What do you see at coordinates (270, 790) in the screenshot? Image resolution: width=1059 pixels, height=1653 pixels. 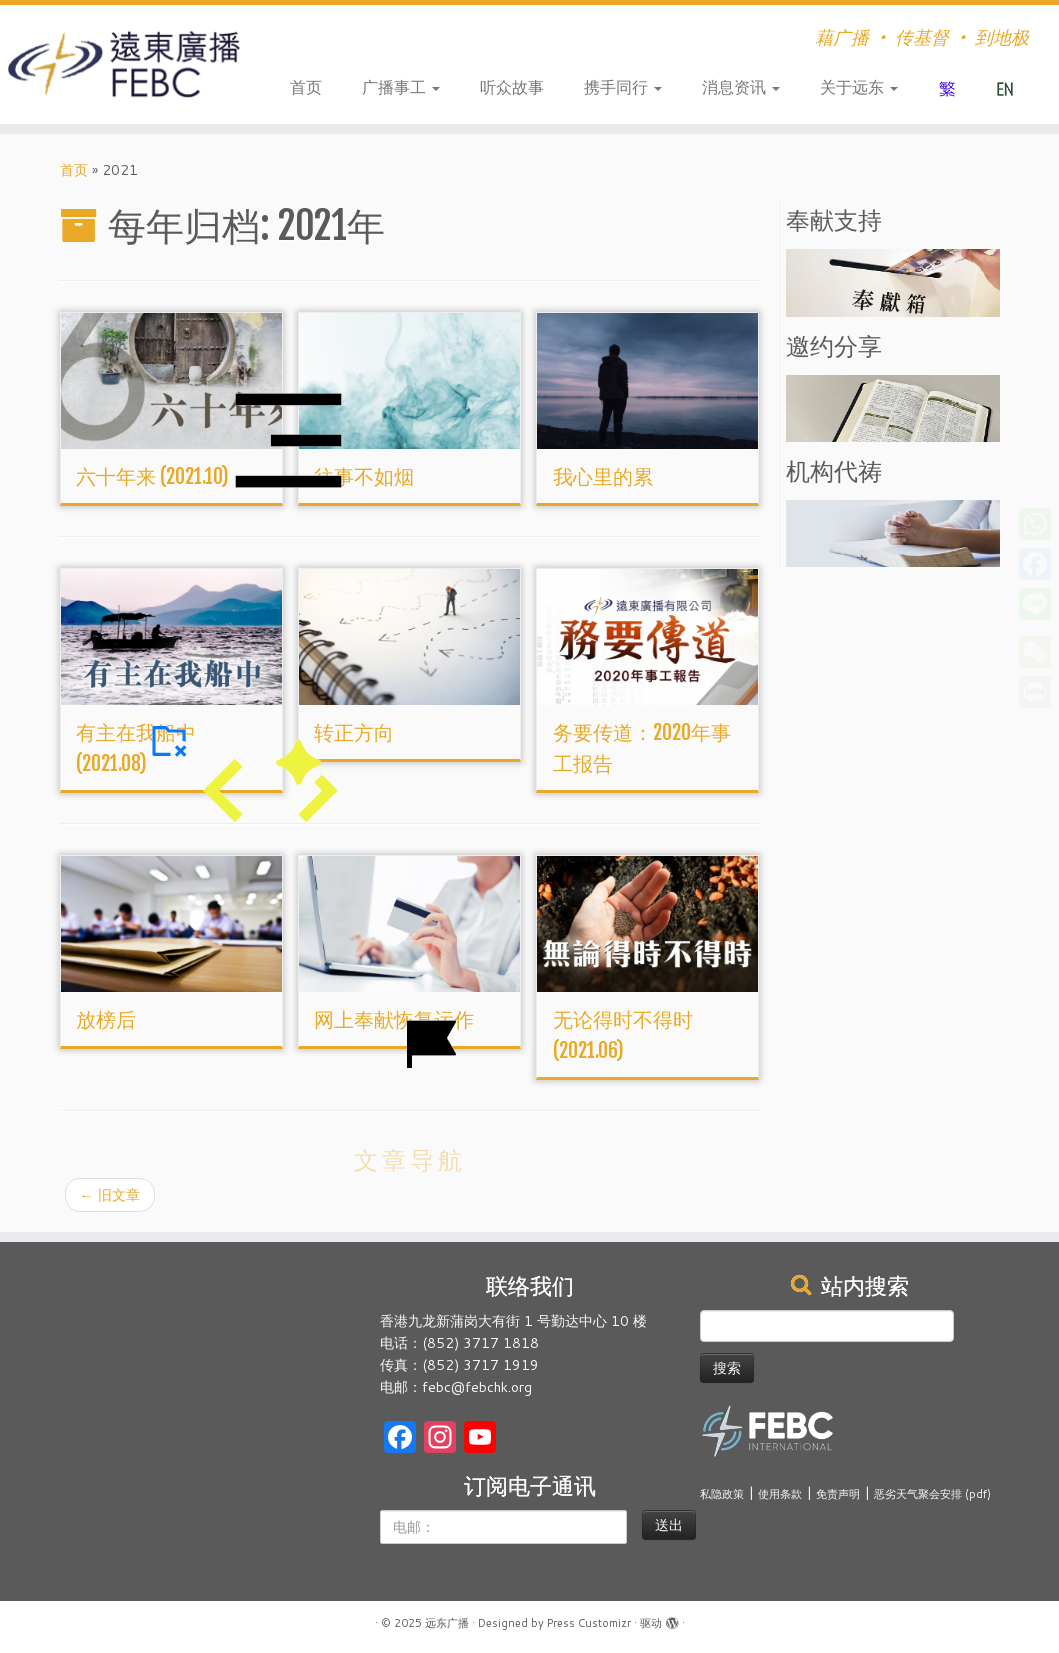 I see `access AI-powered code assistance` at bounding box center [270, 790].